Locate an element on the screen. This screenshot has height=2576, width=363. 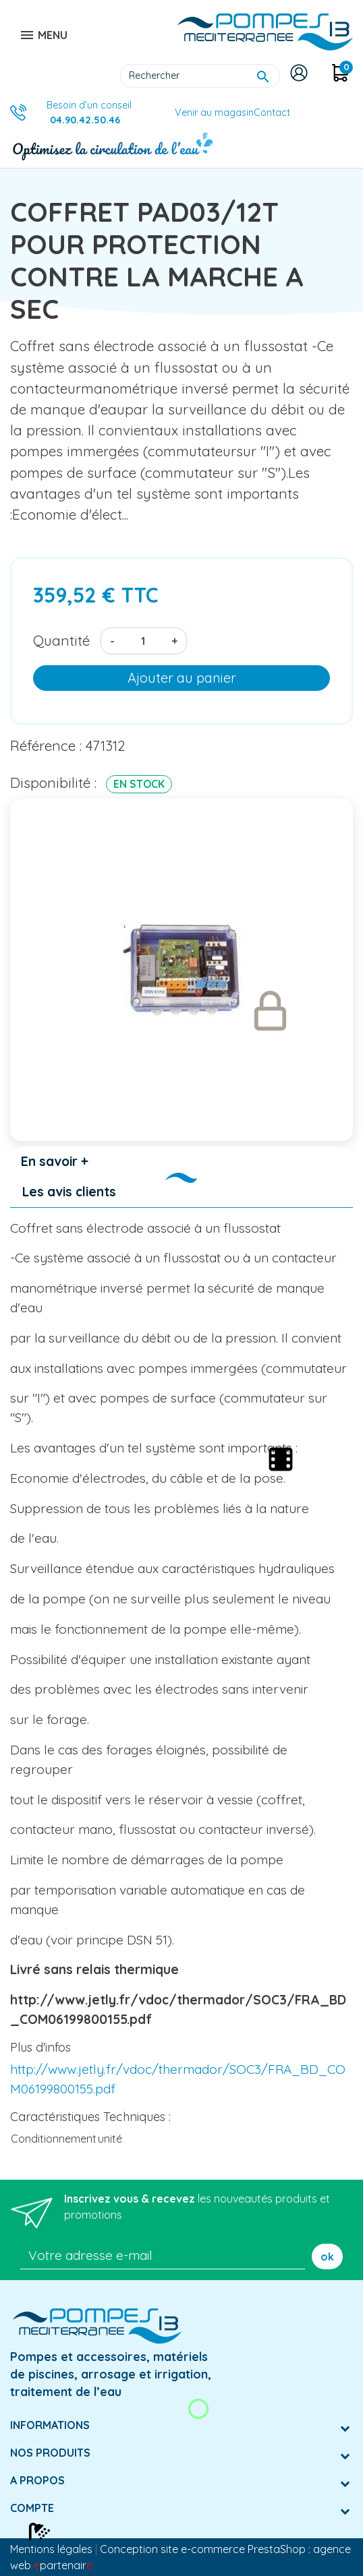
start recording audio or video is located at coordinates (198, 2409).